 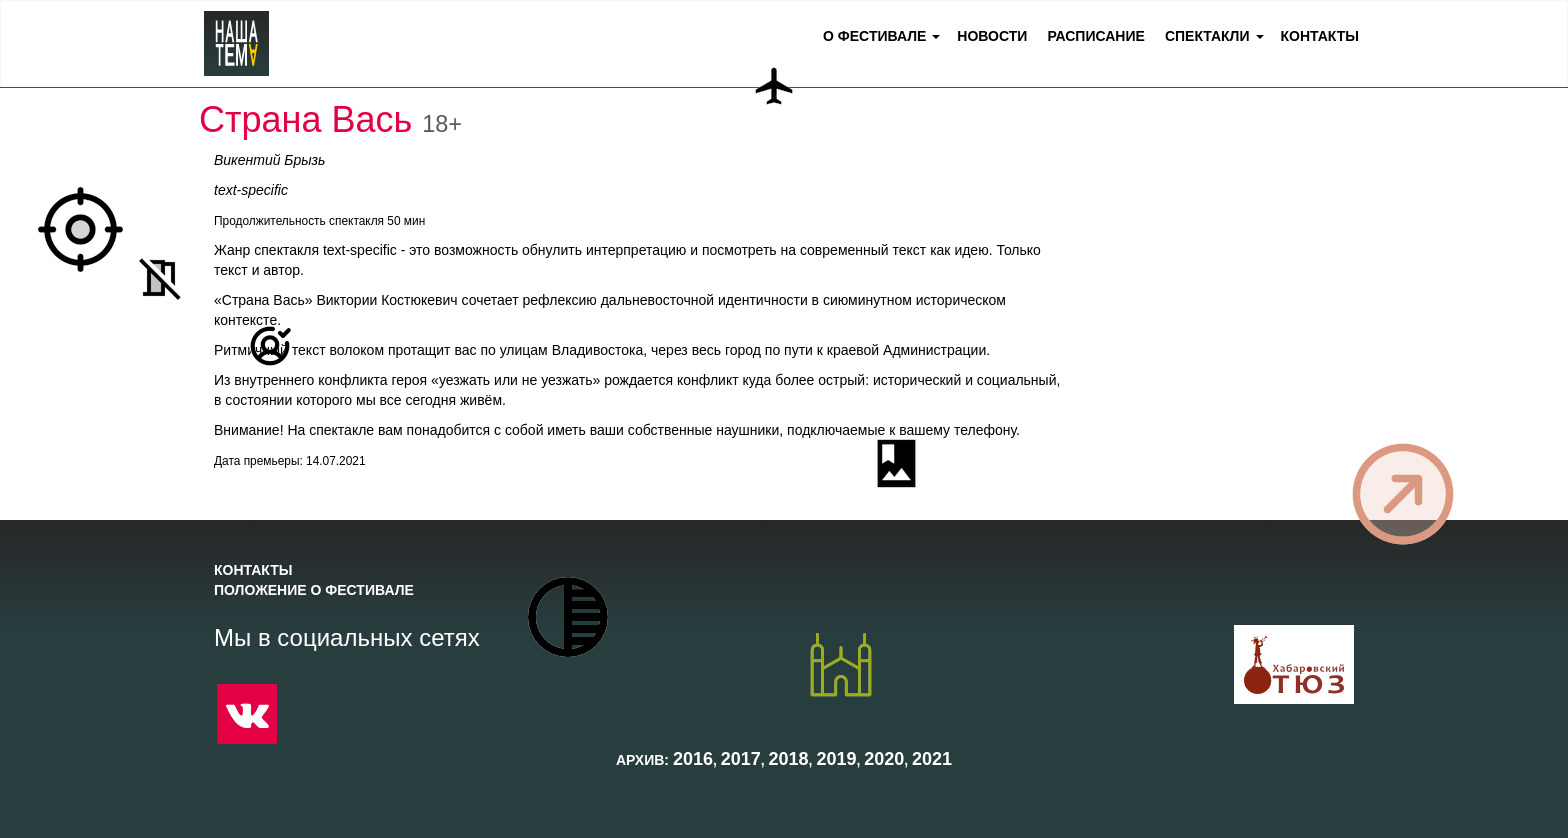 What do you see at coordinates (161, 278) in the screenshot?
I see `meeting room unavailable` at bounding box center [161, 278].